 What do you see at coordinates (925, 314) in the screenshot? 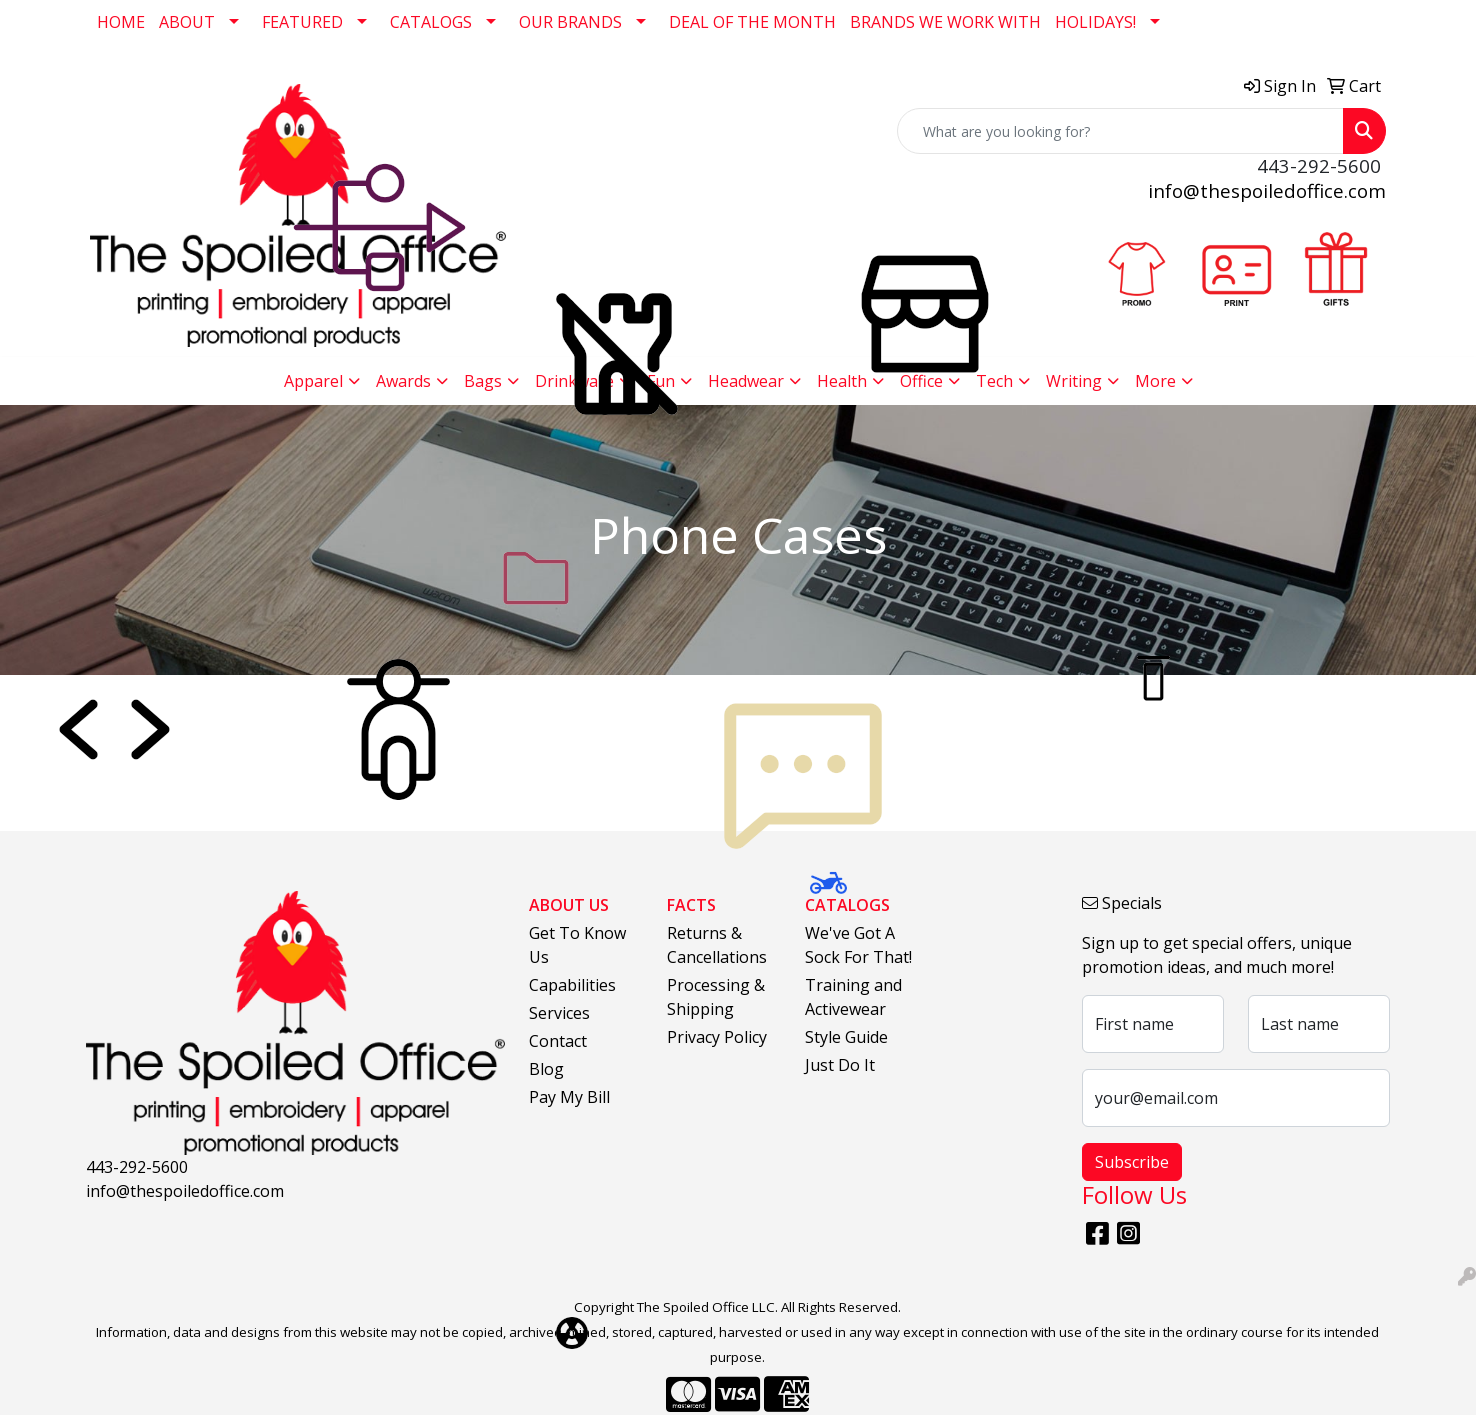
I see `access the online store or marketplace` at bounding box center [925, 314].